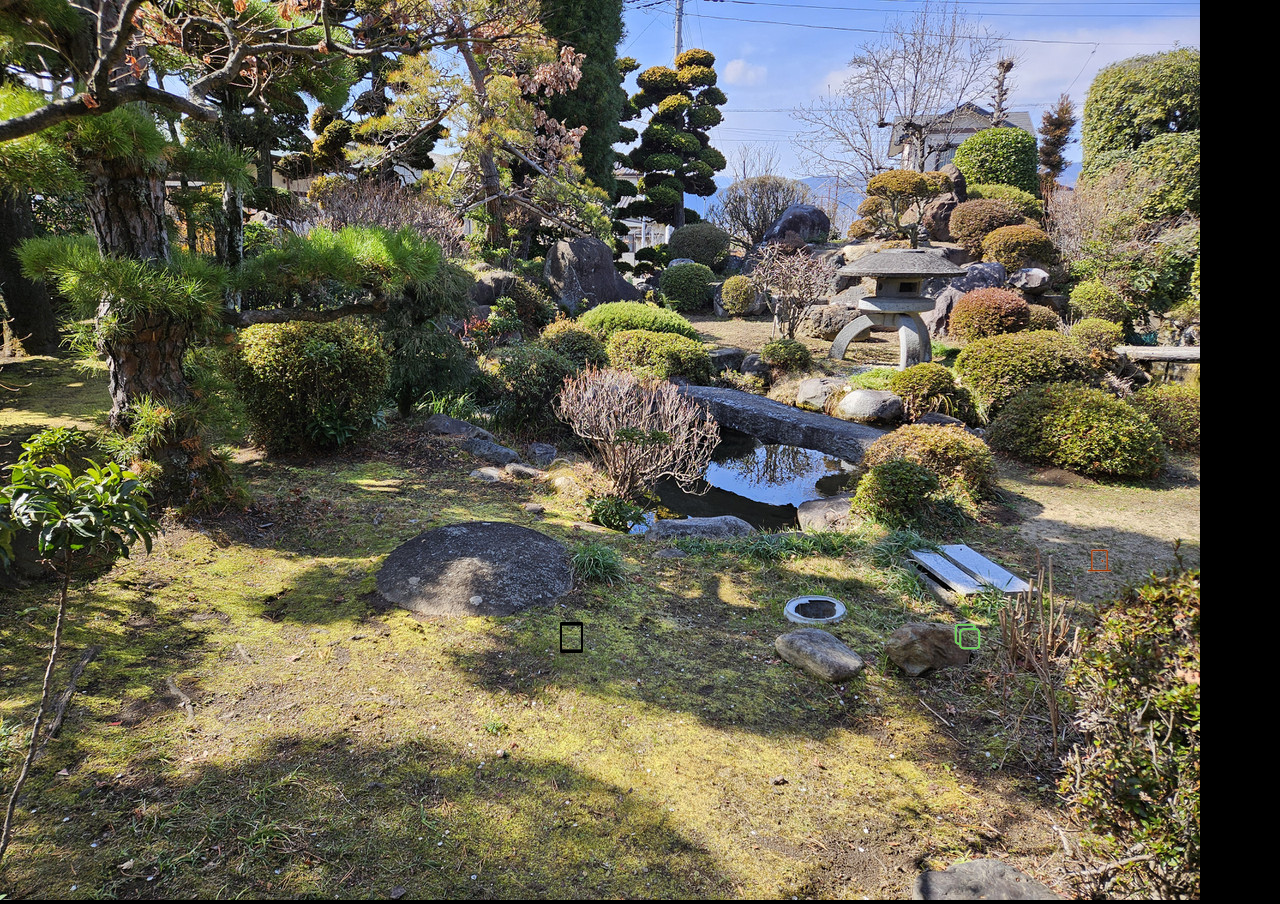 The image size is (1280, 904). What do you see at coordinates (967, 636) in the screenshot?
I see `copy to clipboard` at bounding box center [967, 636].